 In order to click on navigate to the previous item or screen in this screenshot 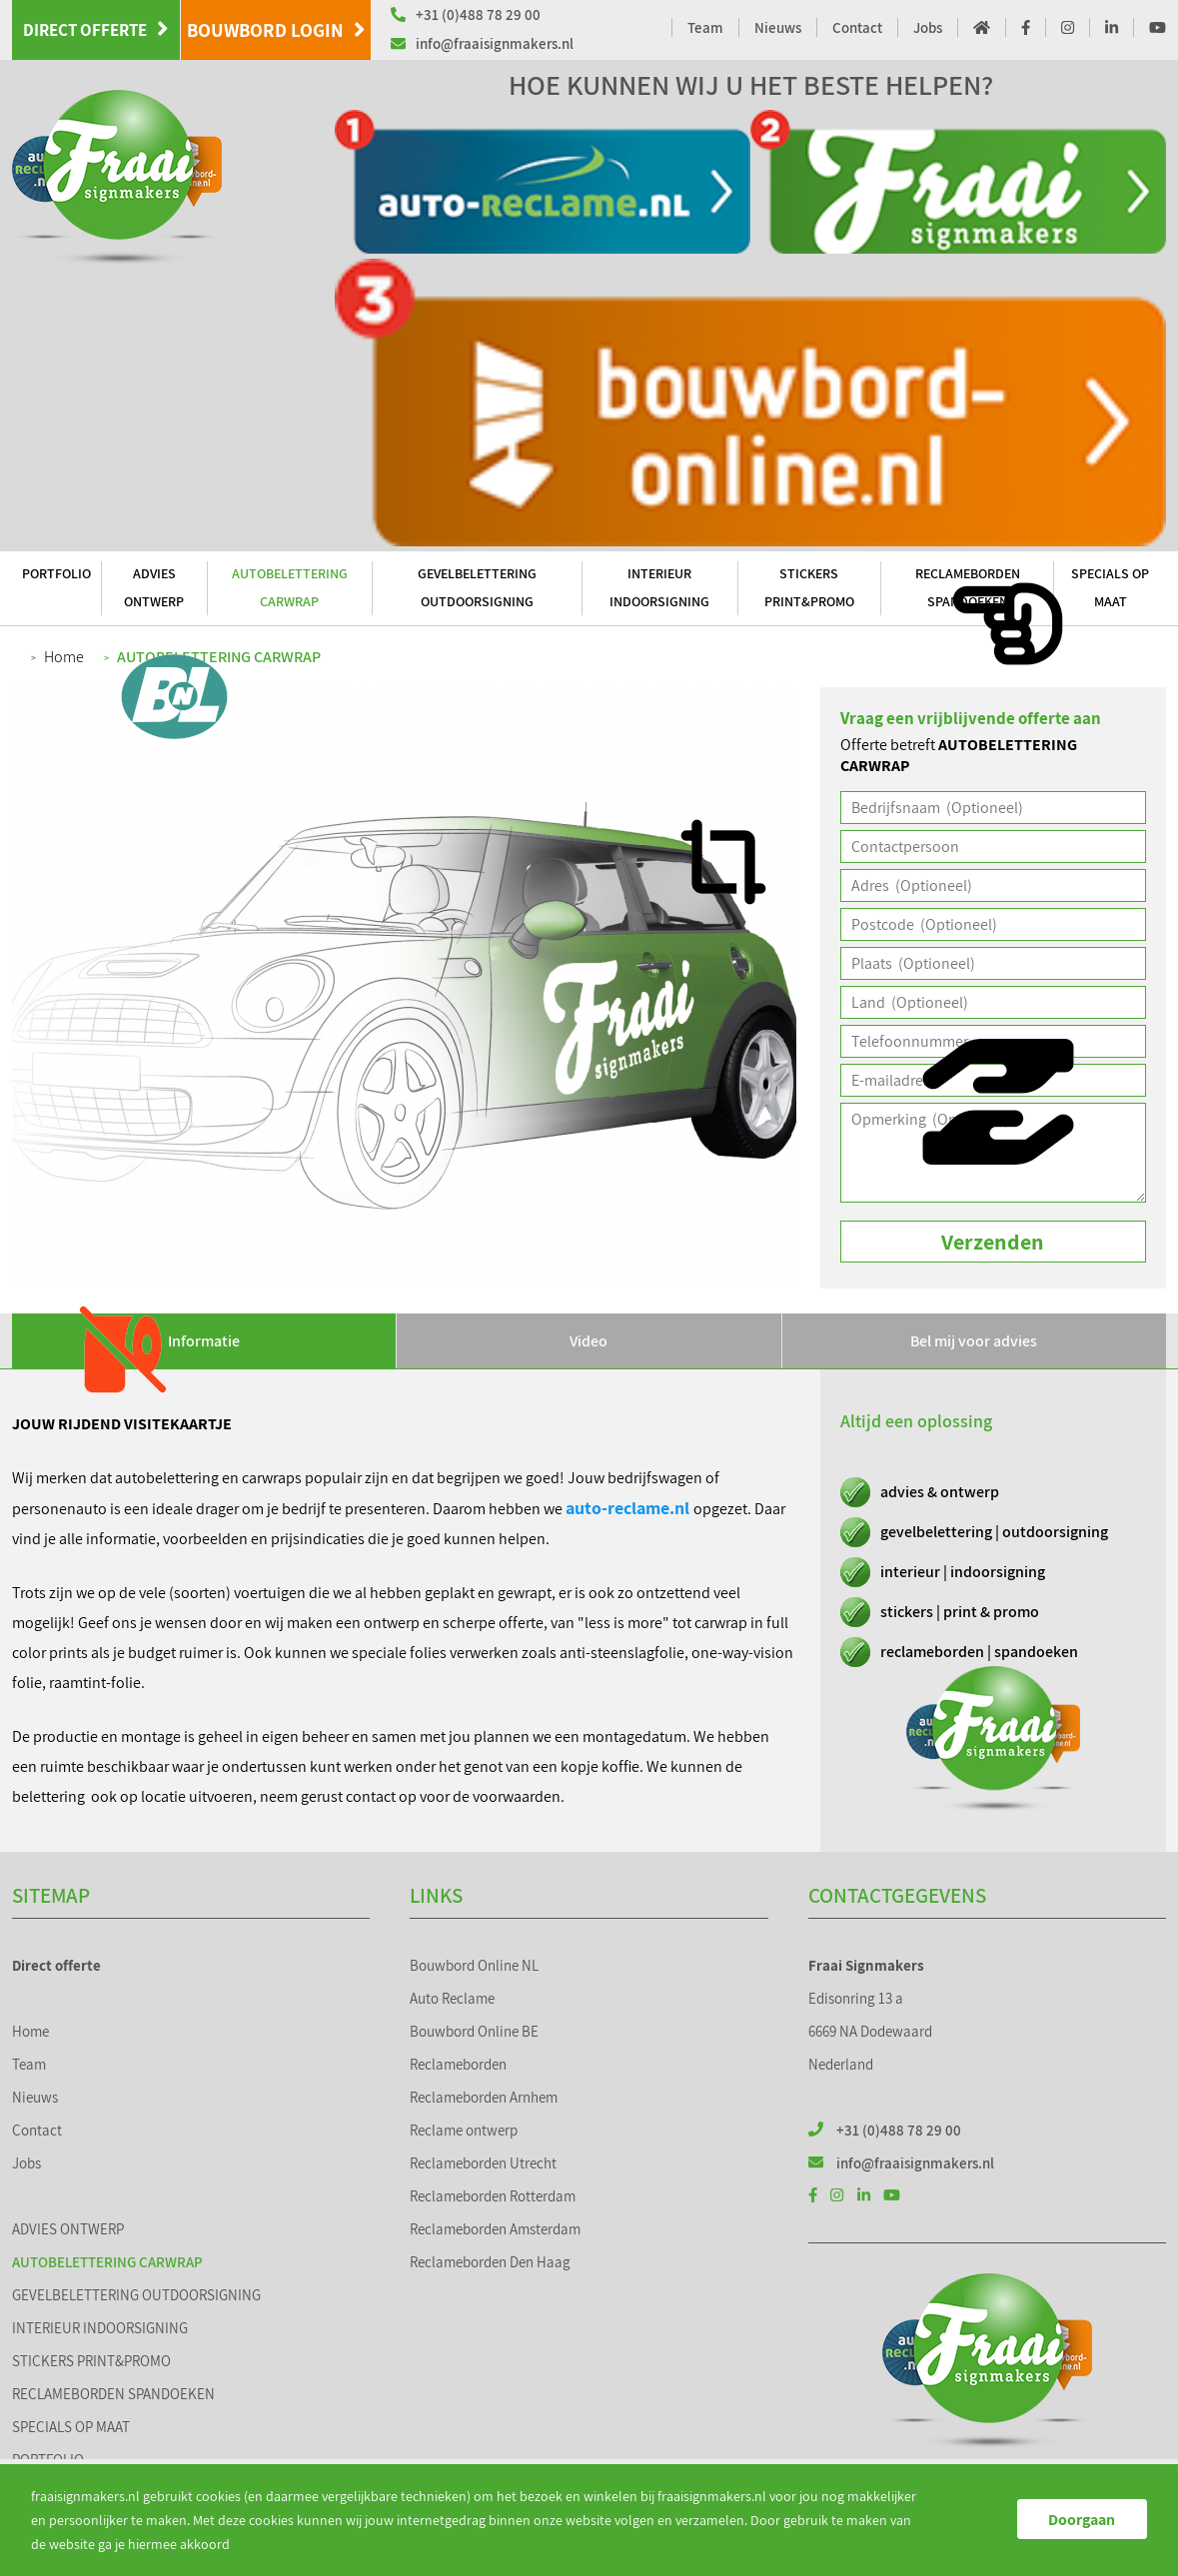, I will do `click(1007, 623)`.